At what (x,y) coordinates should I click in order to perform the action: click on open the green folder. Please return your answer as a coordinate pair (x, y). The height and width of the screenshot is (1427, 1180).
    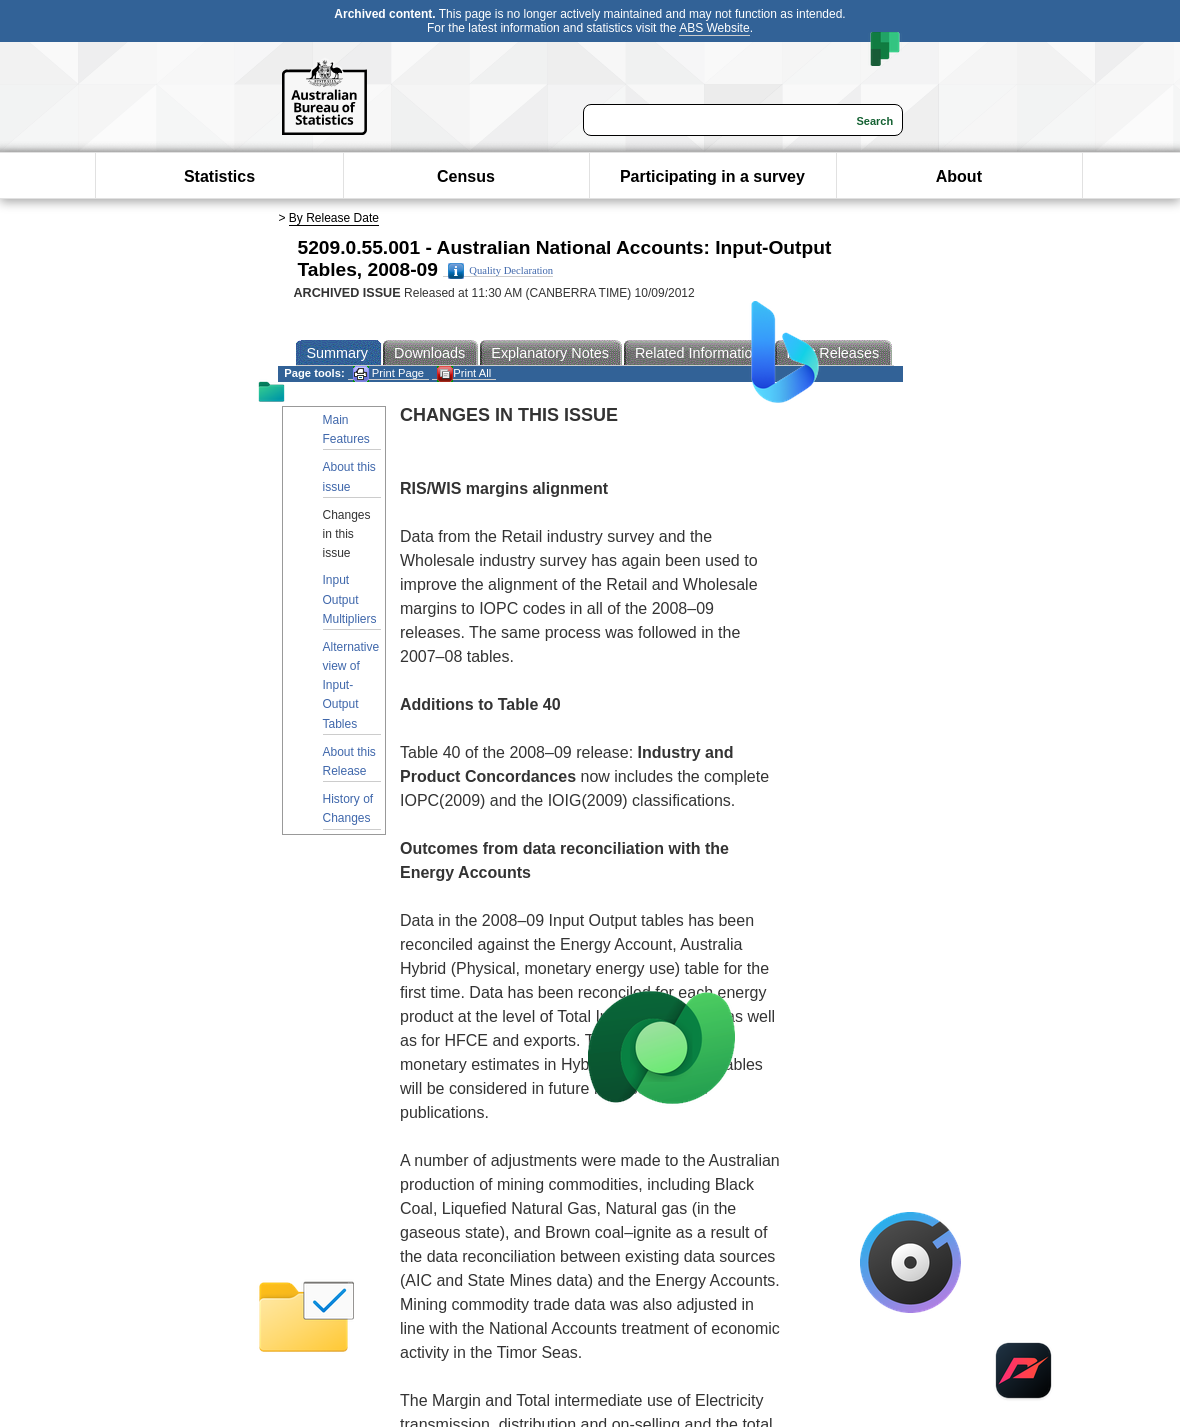
    Looking at the image, I should click on (271, 392).